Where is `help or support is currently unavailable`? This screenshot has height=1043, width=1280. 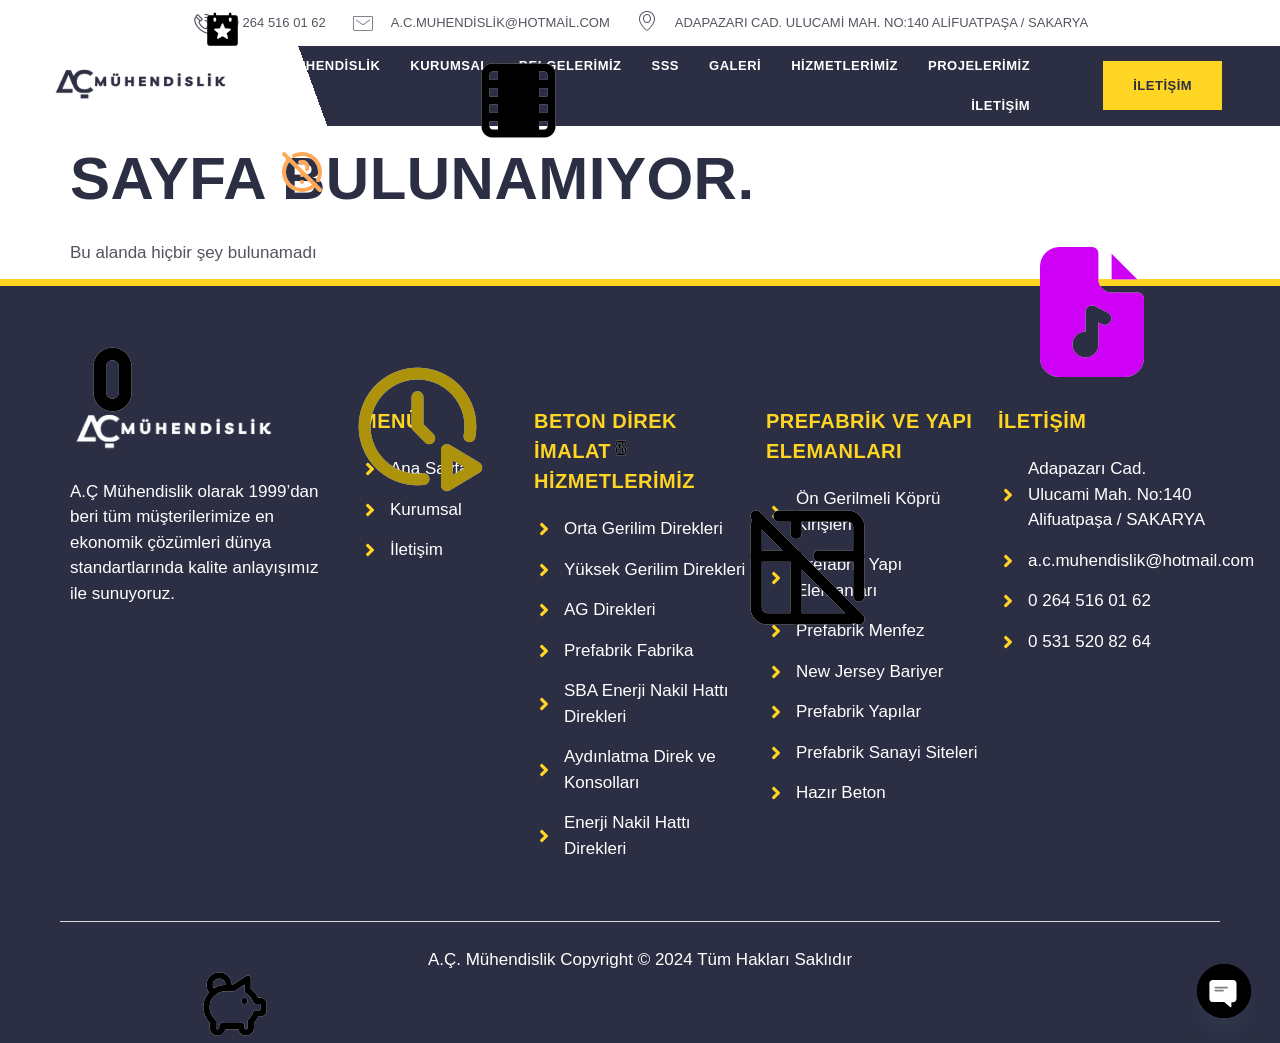
help or support is currently unavailable is located at coordinates (302, 172).